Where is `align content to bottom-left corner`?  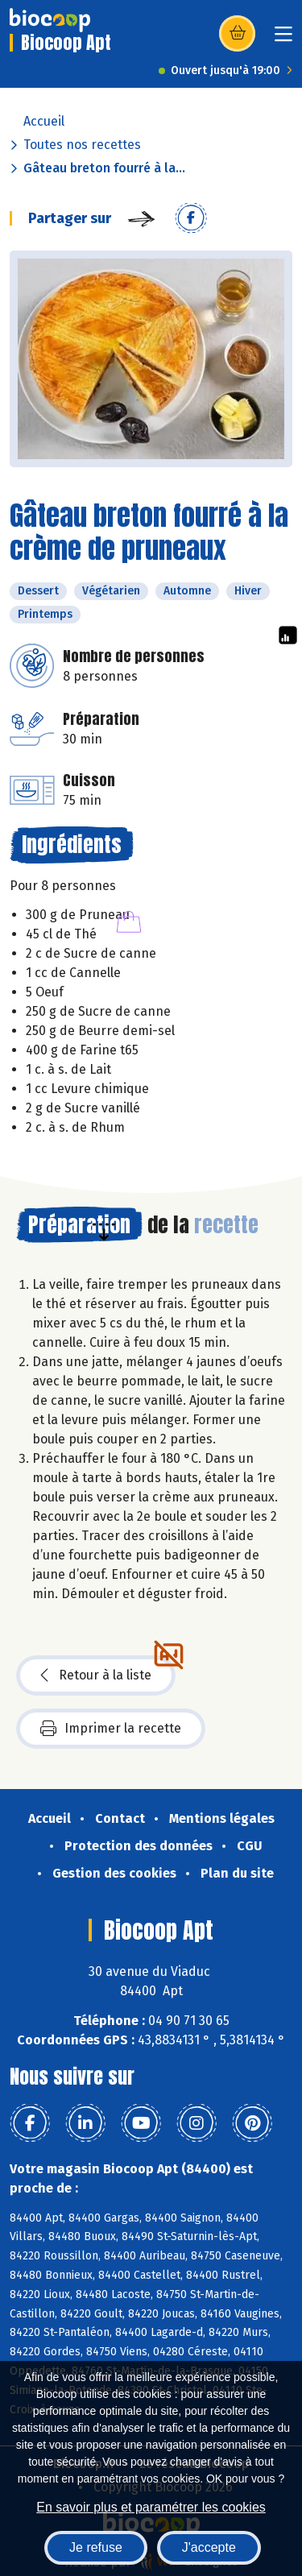 align content to bottom-left corner is located at coordinates (288, 635).